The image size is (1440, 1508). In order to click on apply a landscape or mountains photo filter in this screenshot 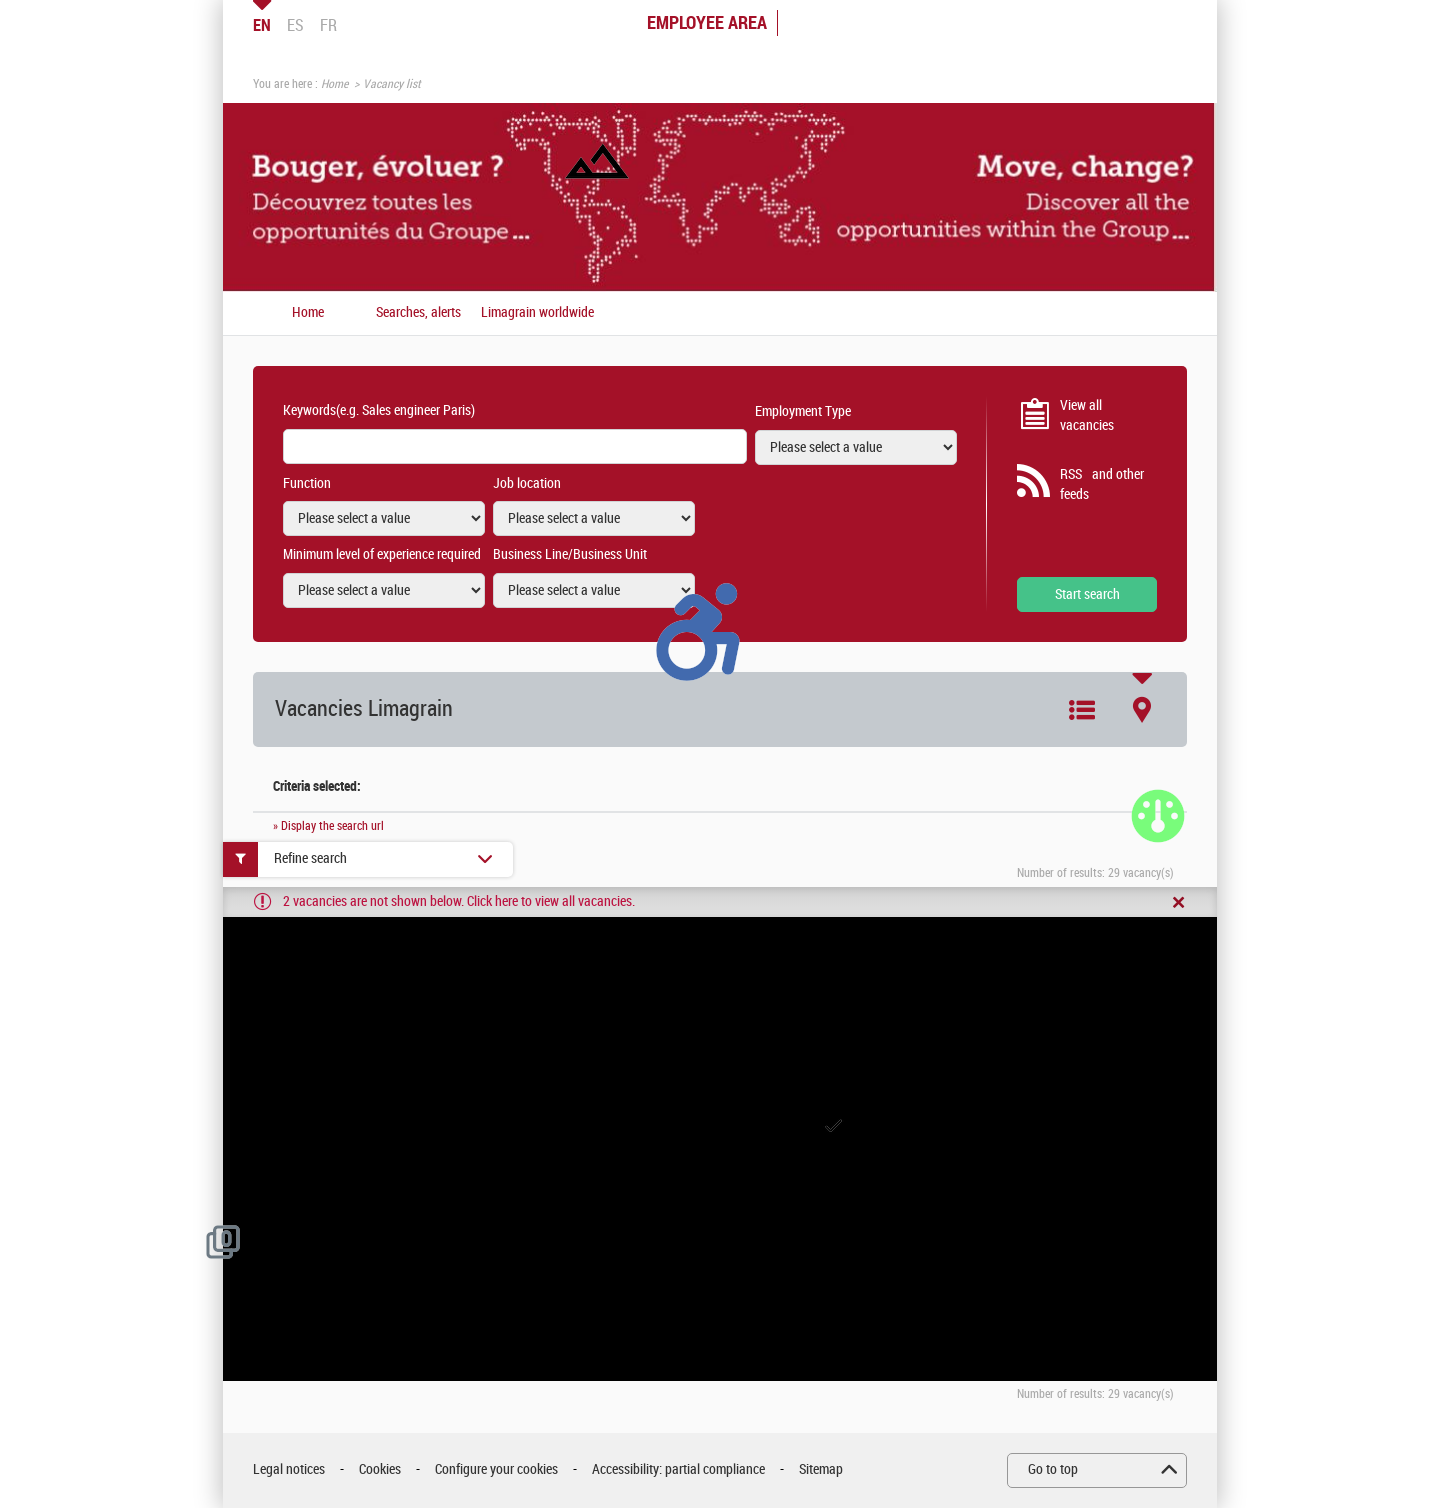, I will do `click(597, 161)`.